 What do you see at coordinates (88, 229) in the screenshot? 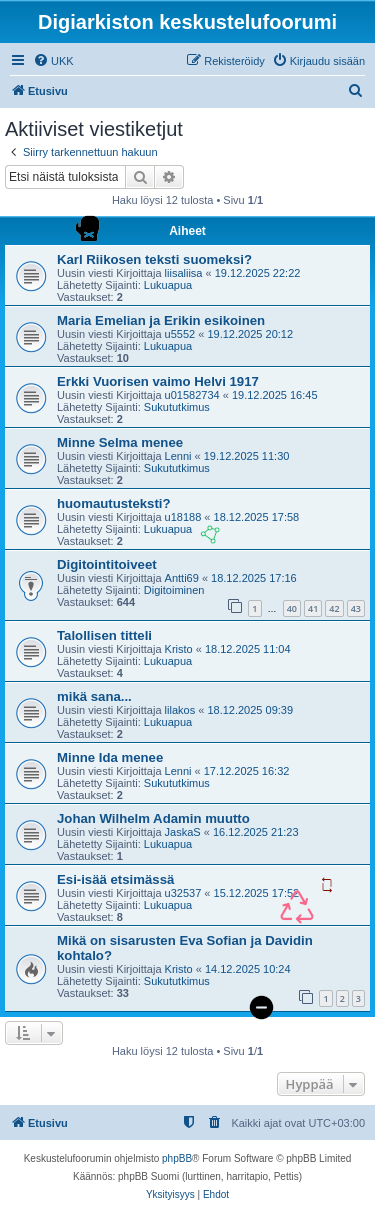
I see `access boxing or combat sports content` at bounding box center [88, 229].